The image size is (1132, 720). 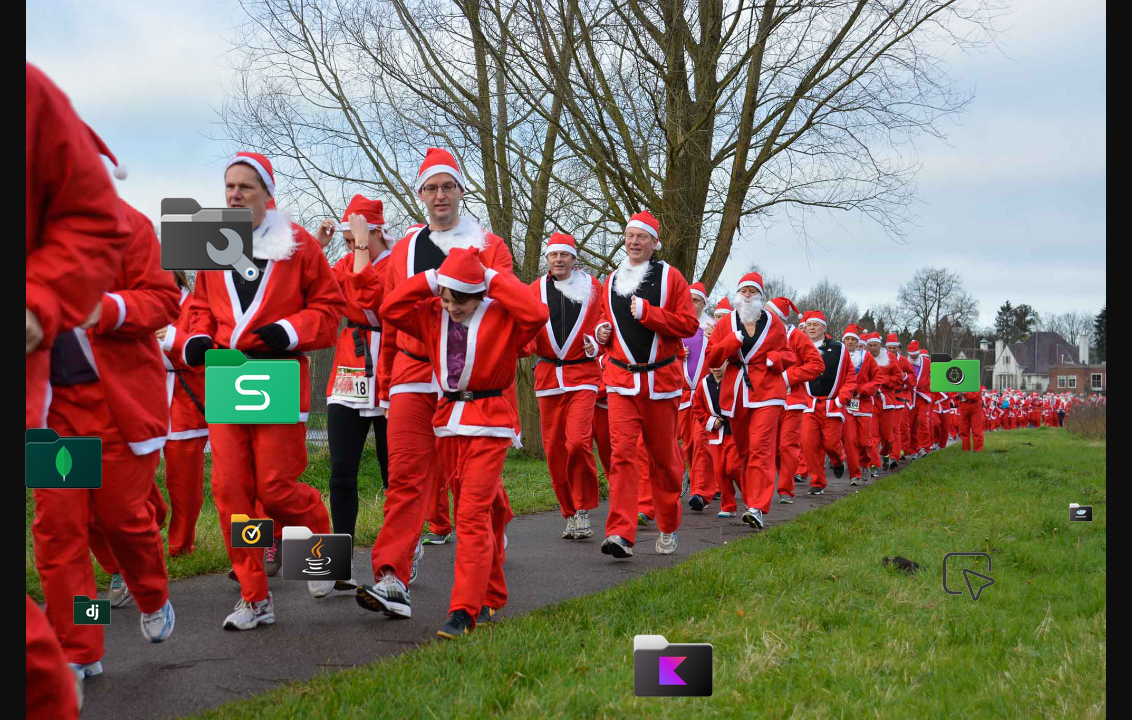 I want to click on open resource hacker project folder, so click(x=206, y=236).